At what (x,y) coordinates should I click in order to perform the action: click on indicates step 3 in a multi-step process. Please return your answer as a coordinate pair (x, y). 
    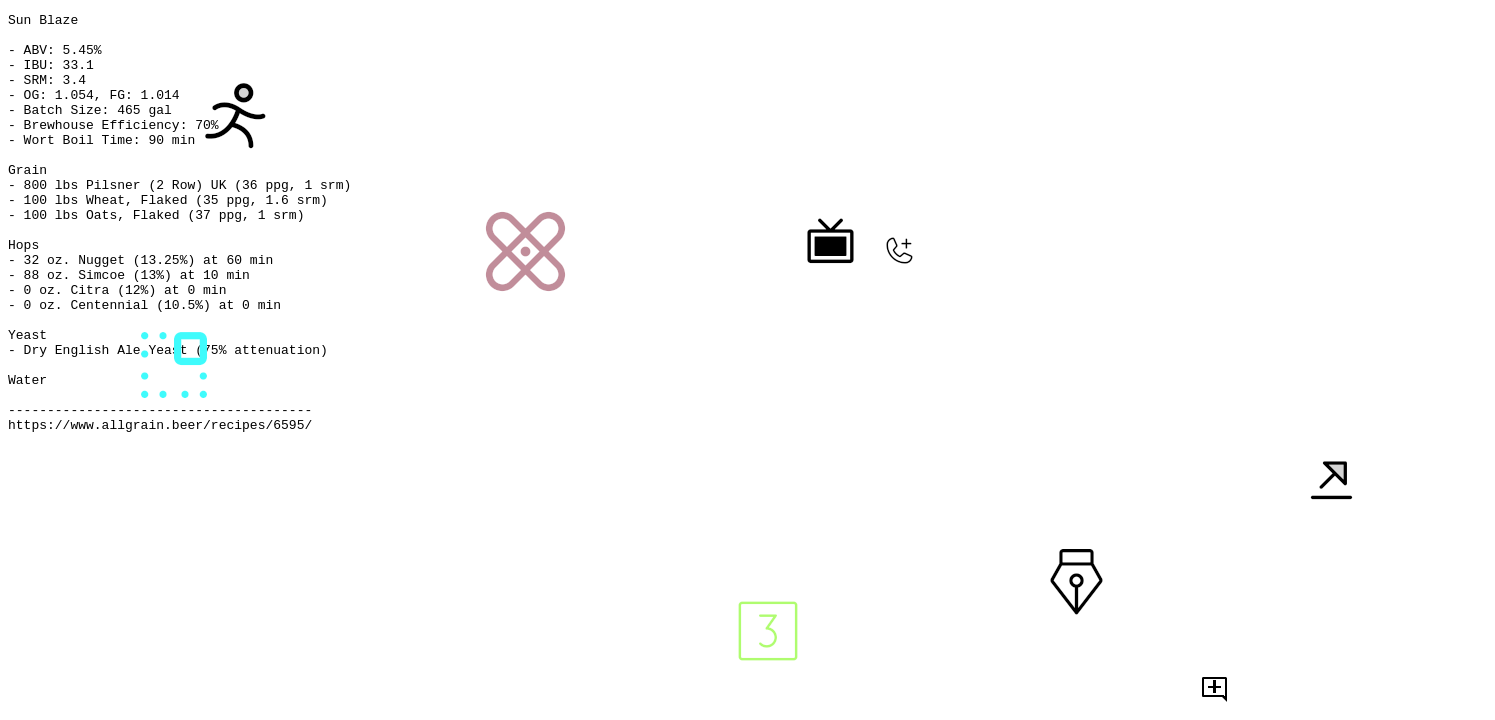
    Looking at the image, I should click on (768, 631).